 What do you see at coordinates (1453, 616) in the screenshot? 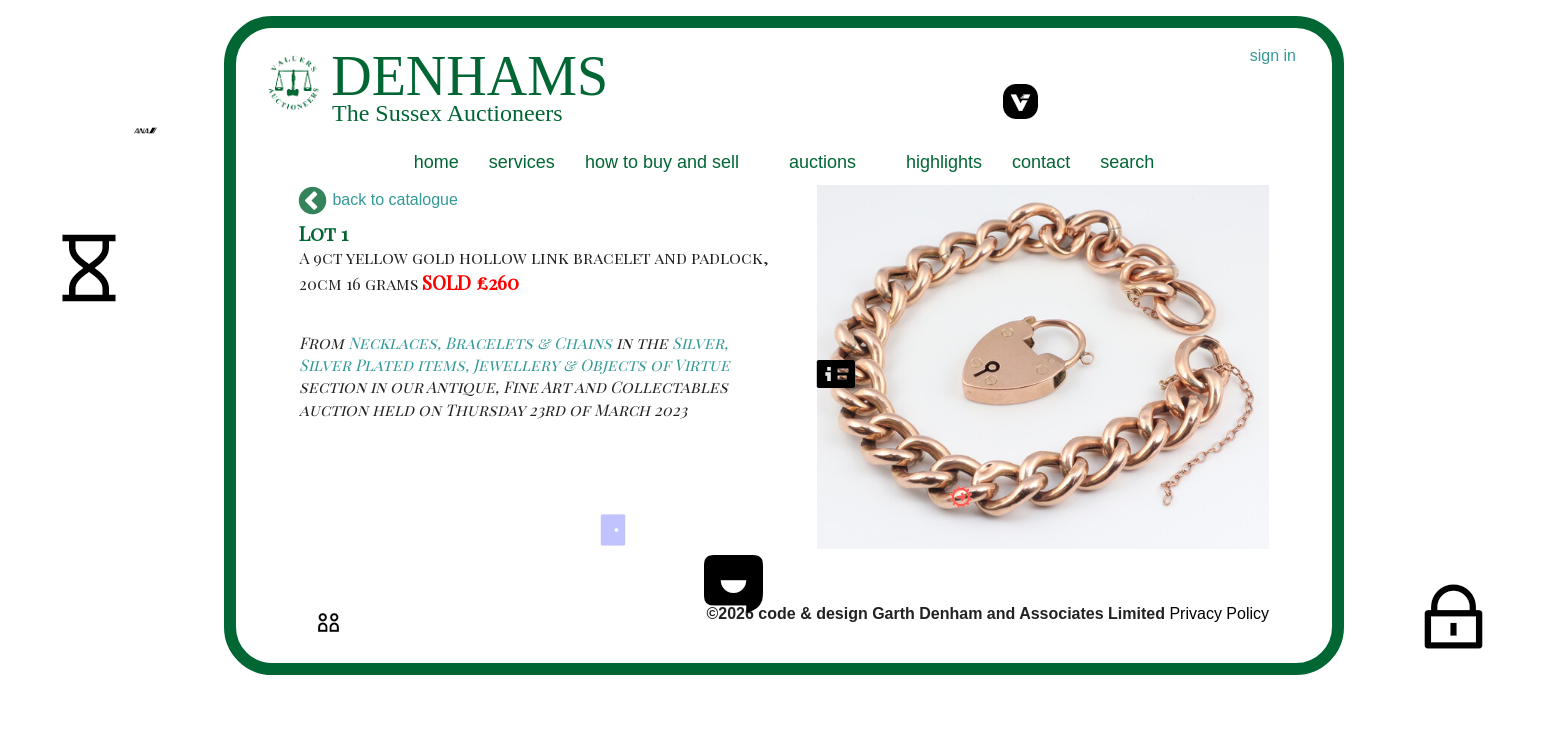
I see `lock or secure this item` at bounding box center [1453, 616].